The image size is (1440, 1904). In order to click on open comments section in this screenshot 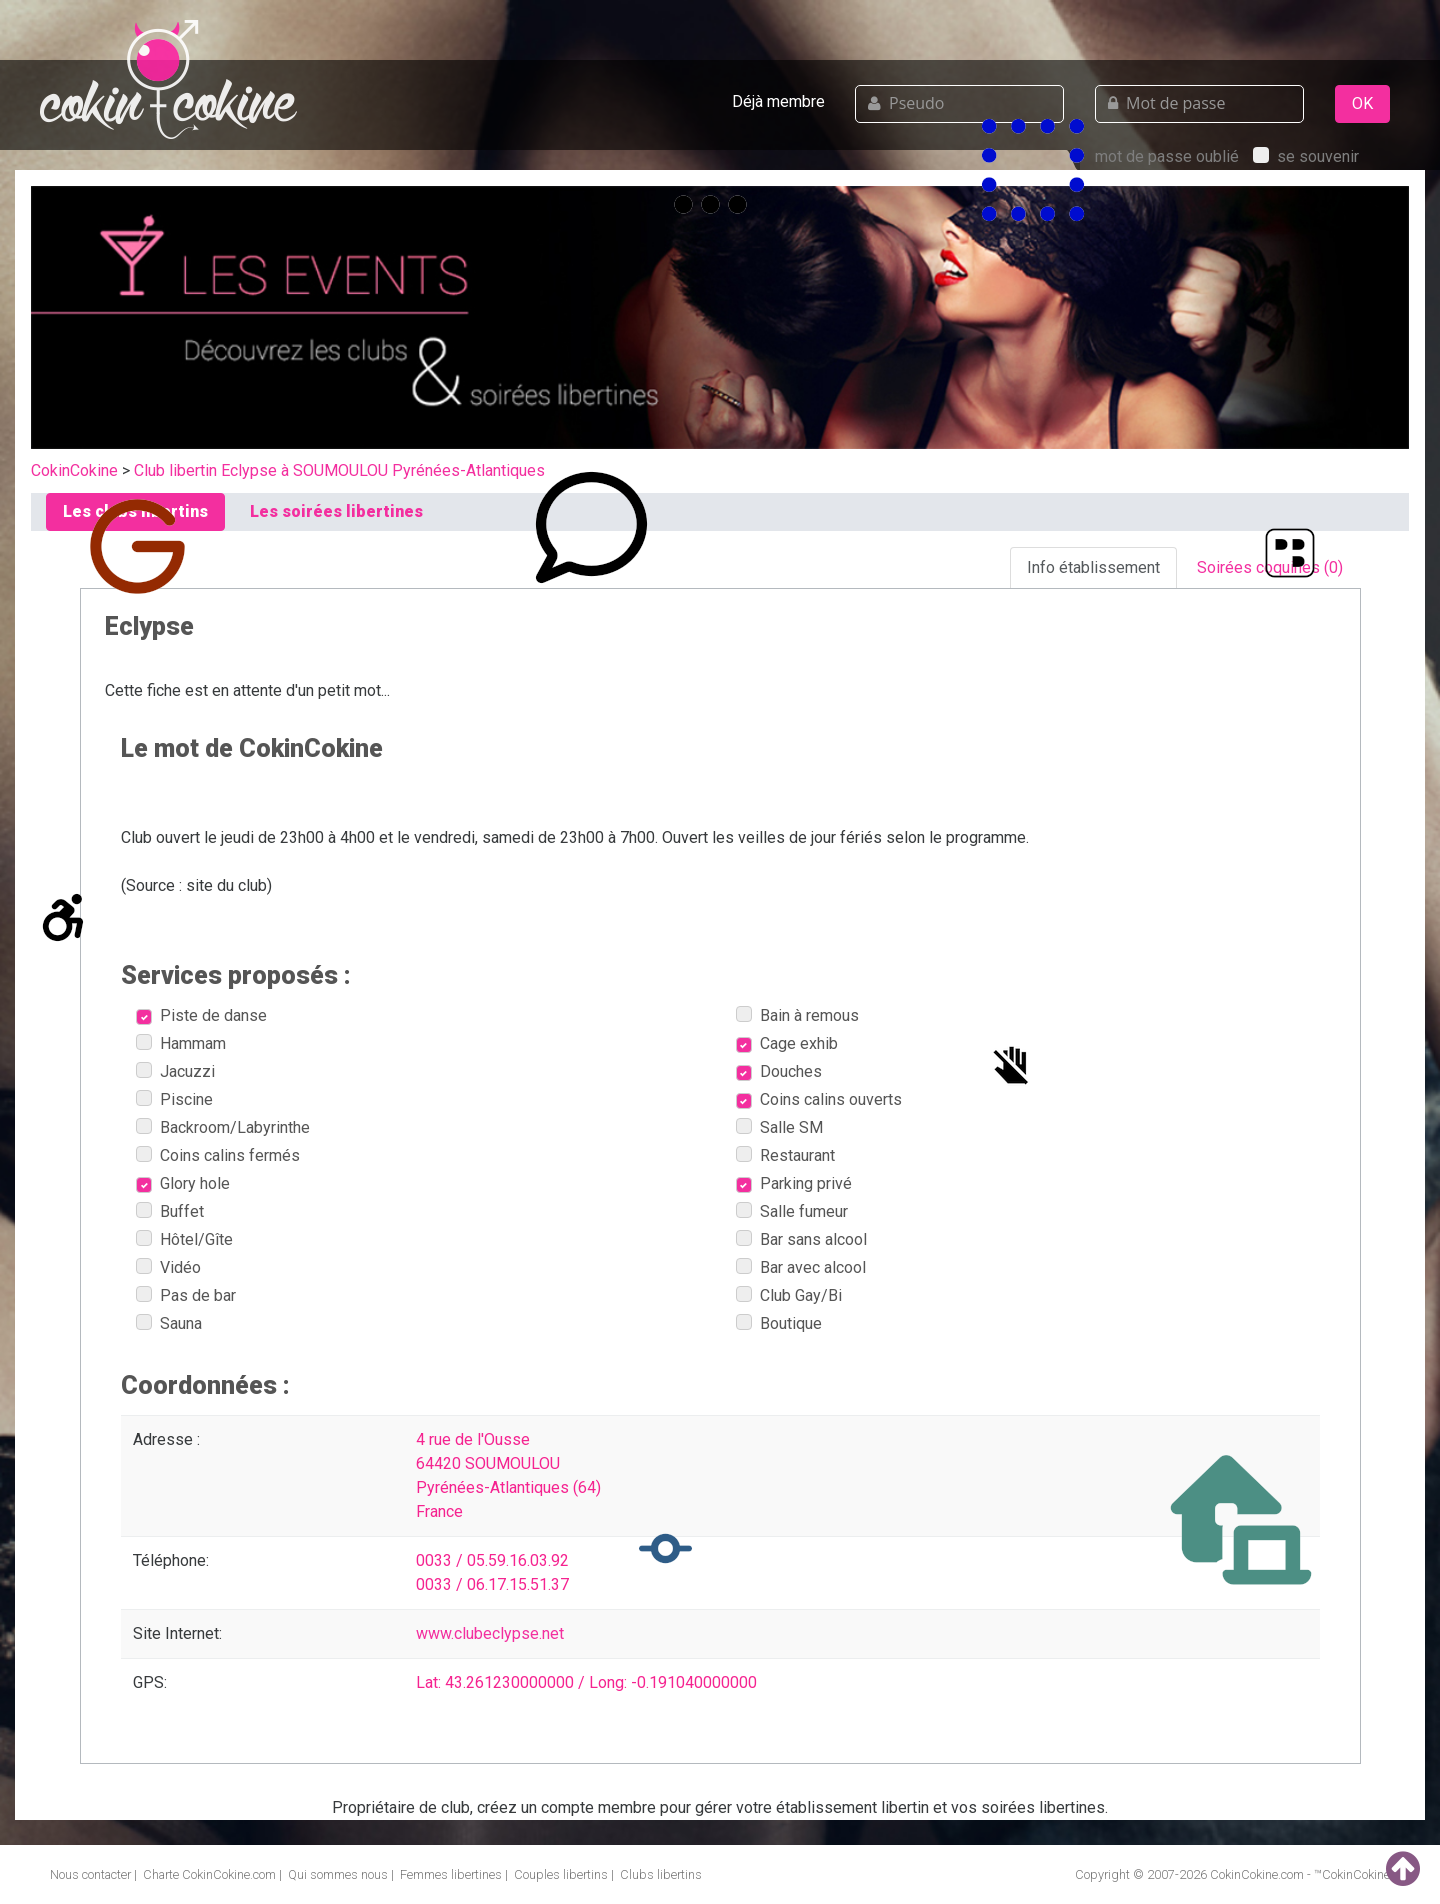, I will do `click(591, 527)`.